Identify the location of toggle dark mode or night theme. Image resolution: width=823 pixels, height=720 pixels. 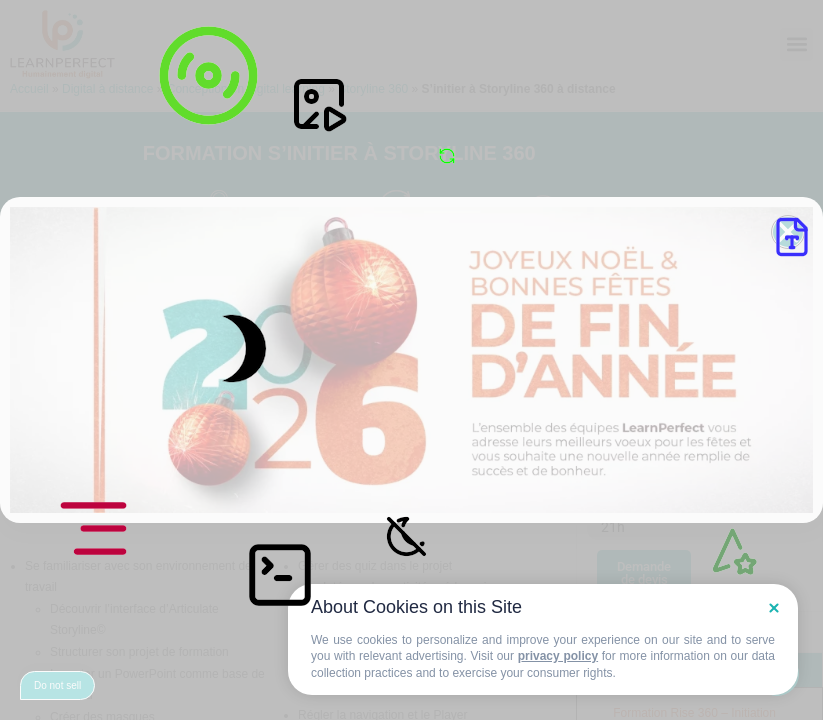
(242, 348).